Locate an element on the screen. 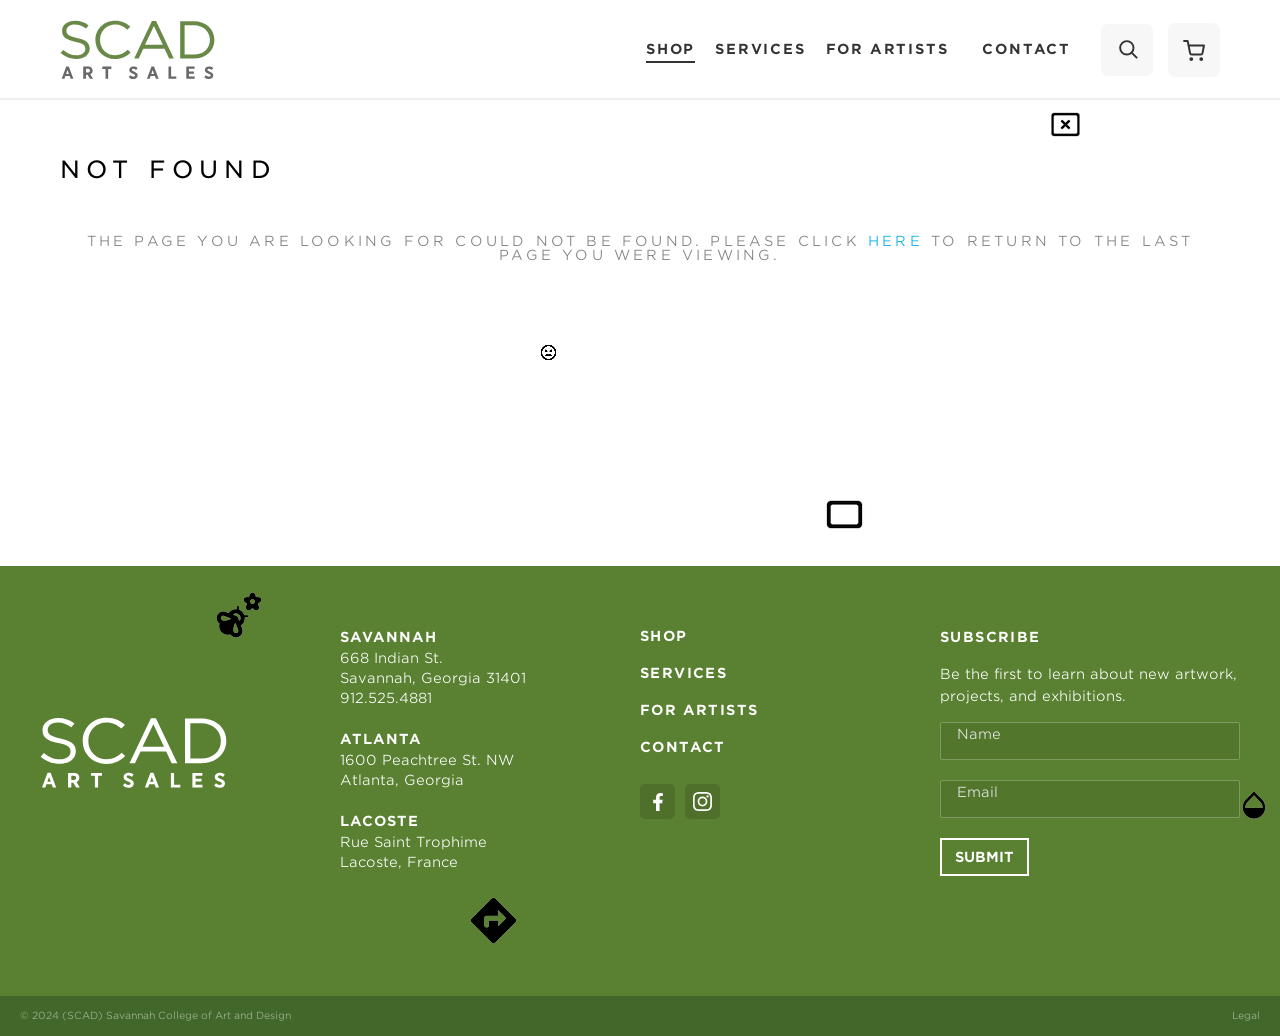  submit negative feedback or rating is located at coordinates (548, 352).